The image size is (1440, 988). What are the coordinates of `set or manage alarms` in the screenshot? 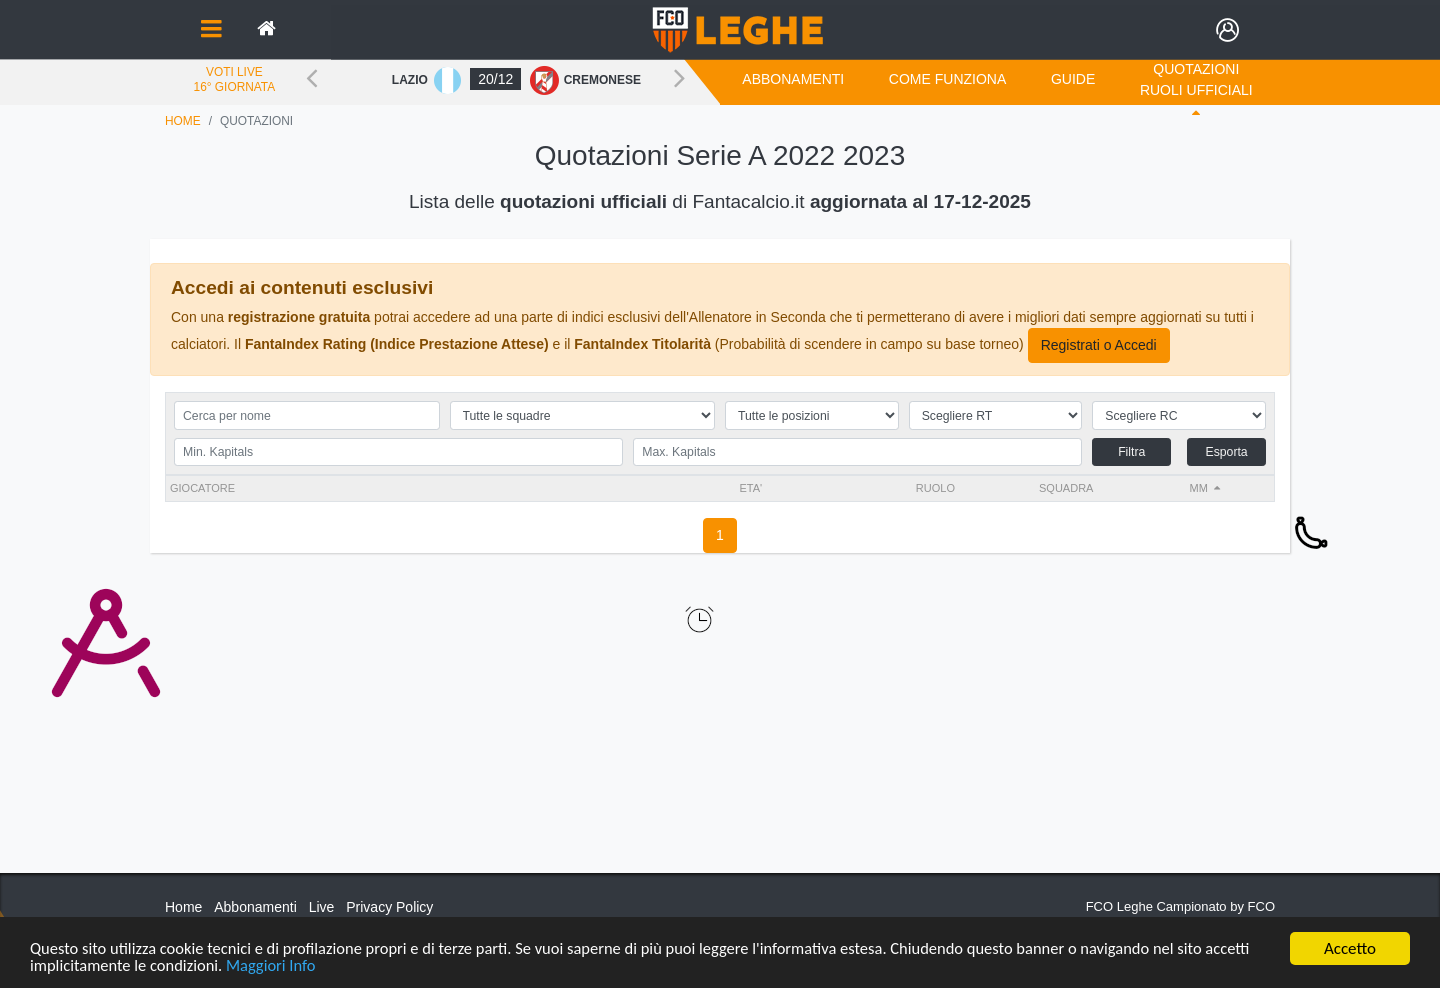 It's located at (699, 619).